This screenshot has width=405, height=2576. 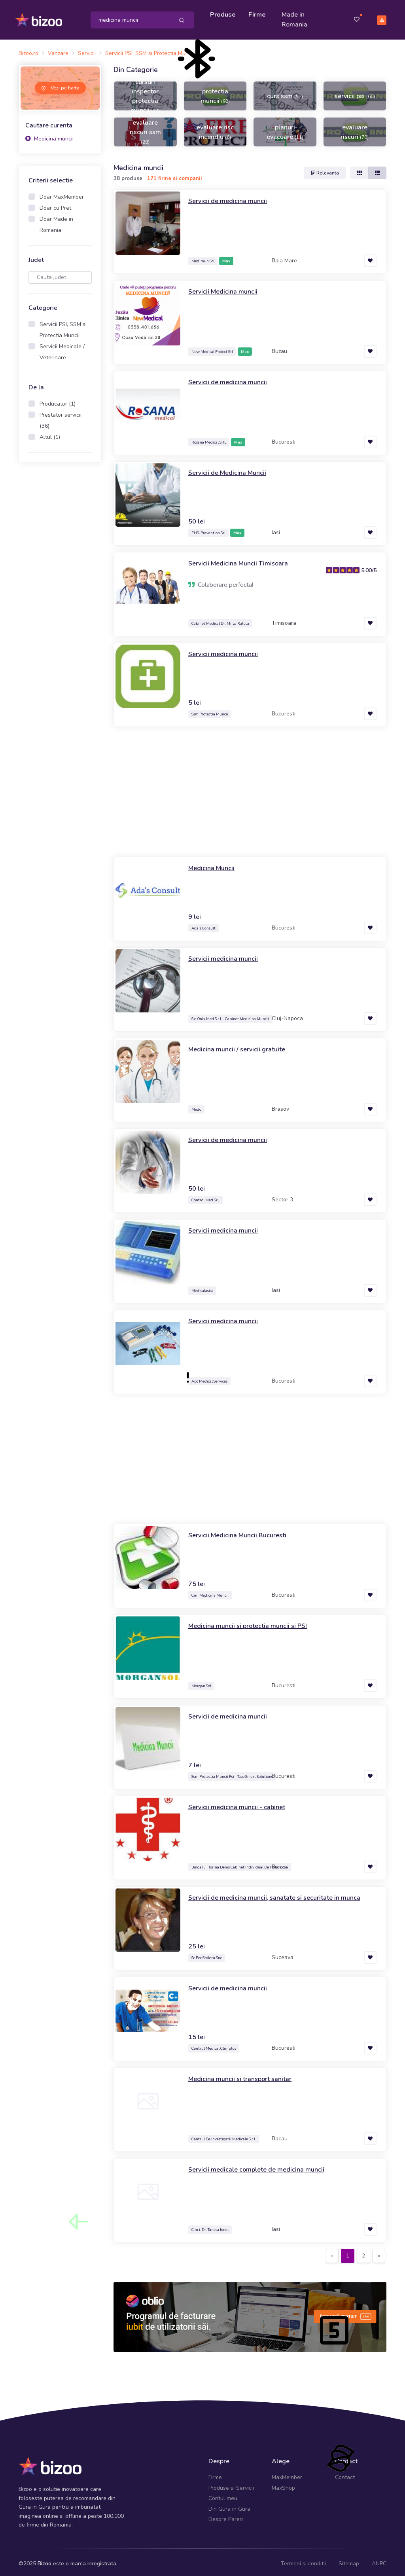 I want to click on go back to previous screen, so click(x=78, y=2221).